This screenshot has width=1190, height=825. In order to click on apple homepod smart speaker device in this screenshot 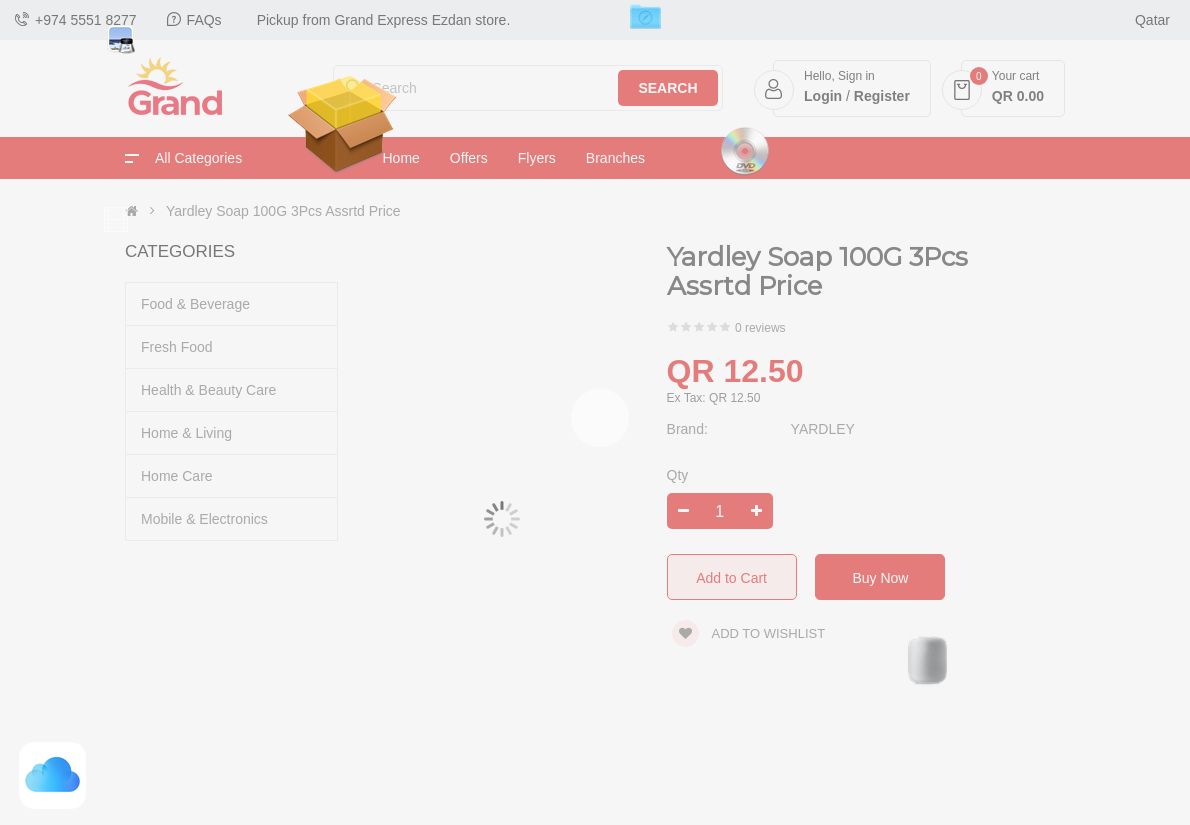, I will do `click(927, 660)`.